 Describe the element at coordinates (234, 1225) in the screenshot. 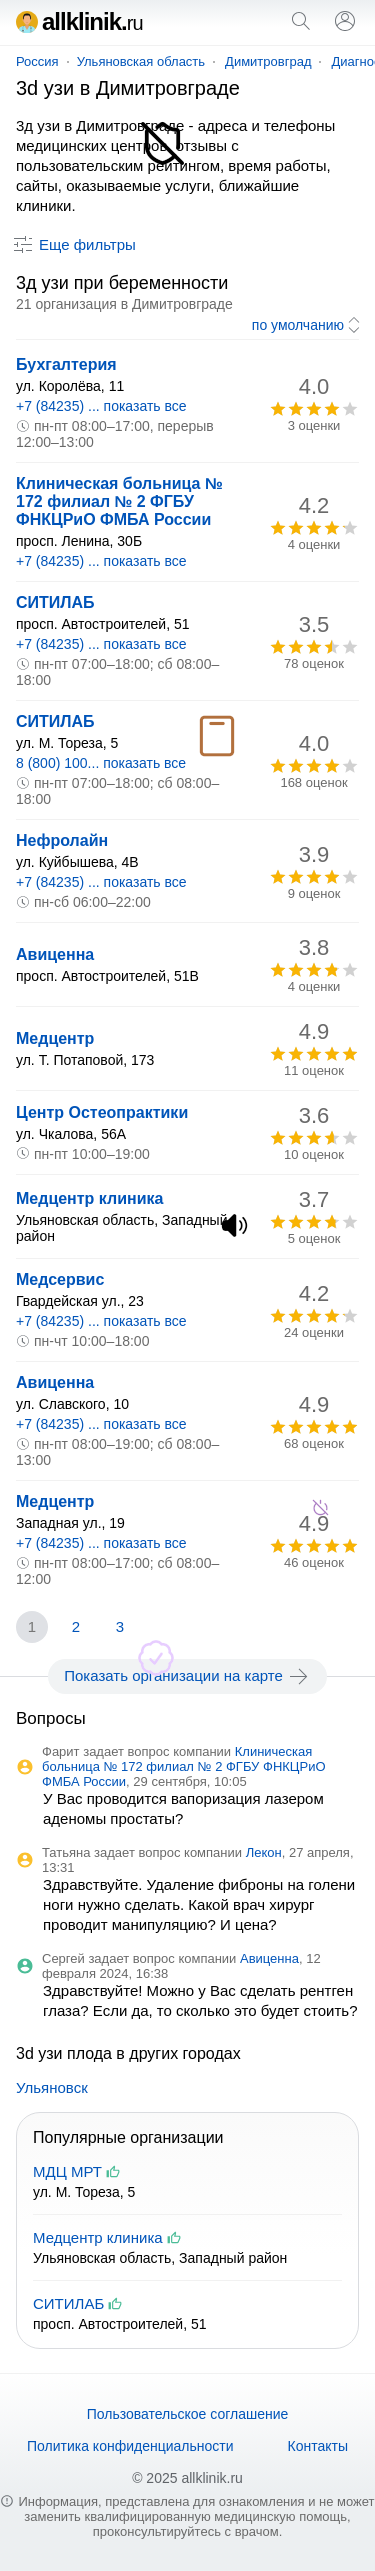

I see `adjust or unmute audio volume` at that location.